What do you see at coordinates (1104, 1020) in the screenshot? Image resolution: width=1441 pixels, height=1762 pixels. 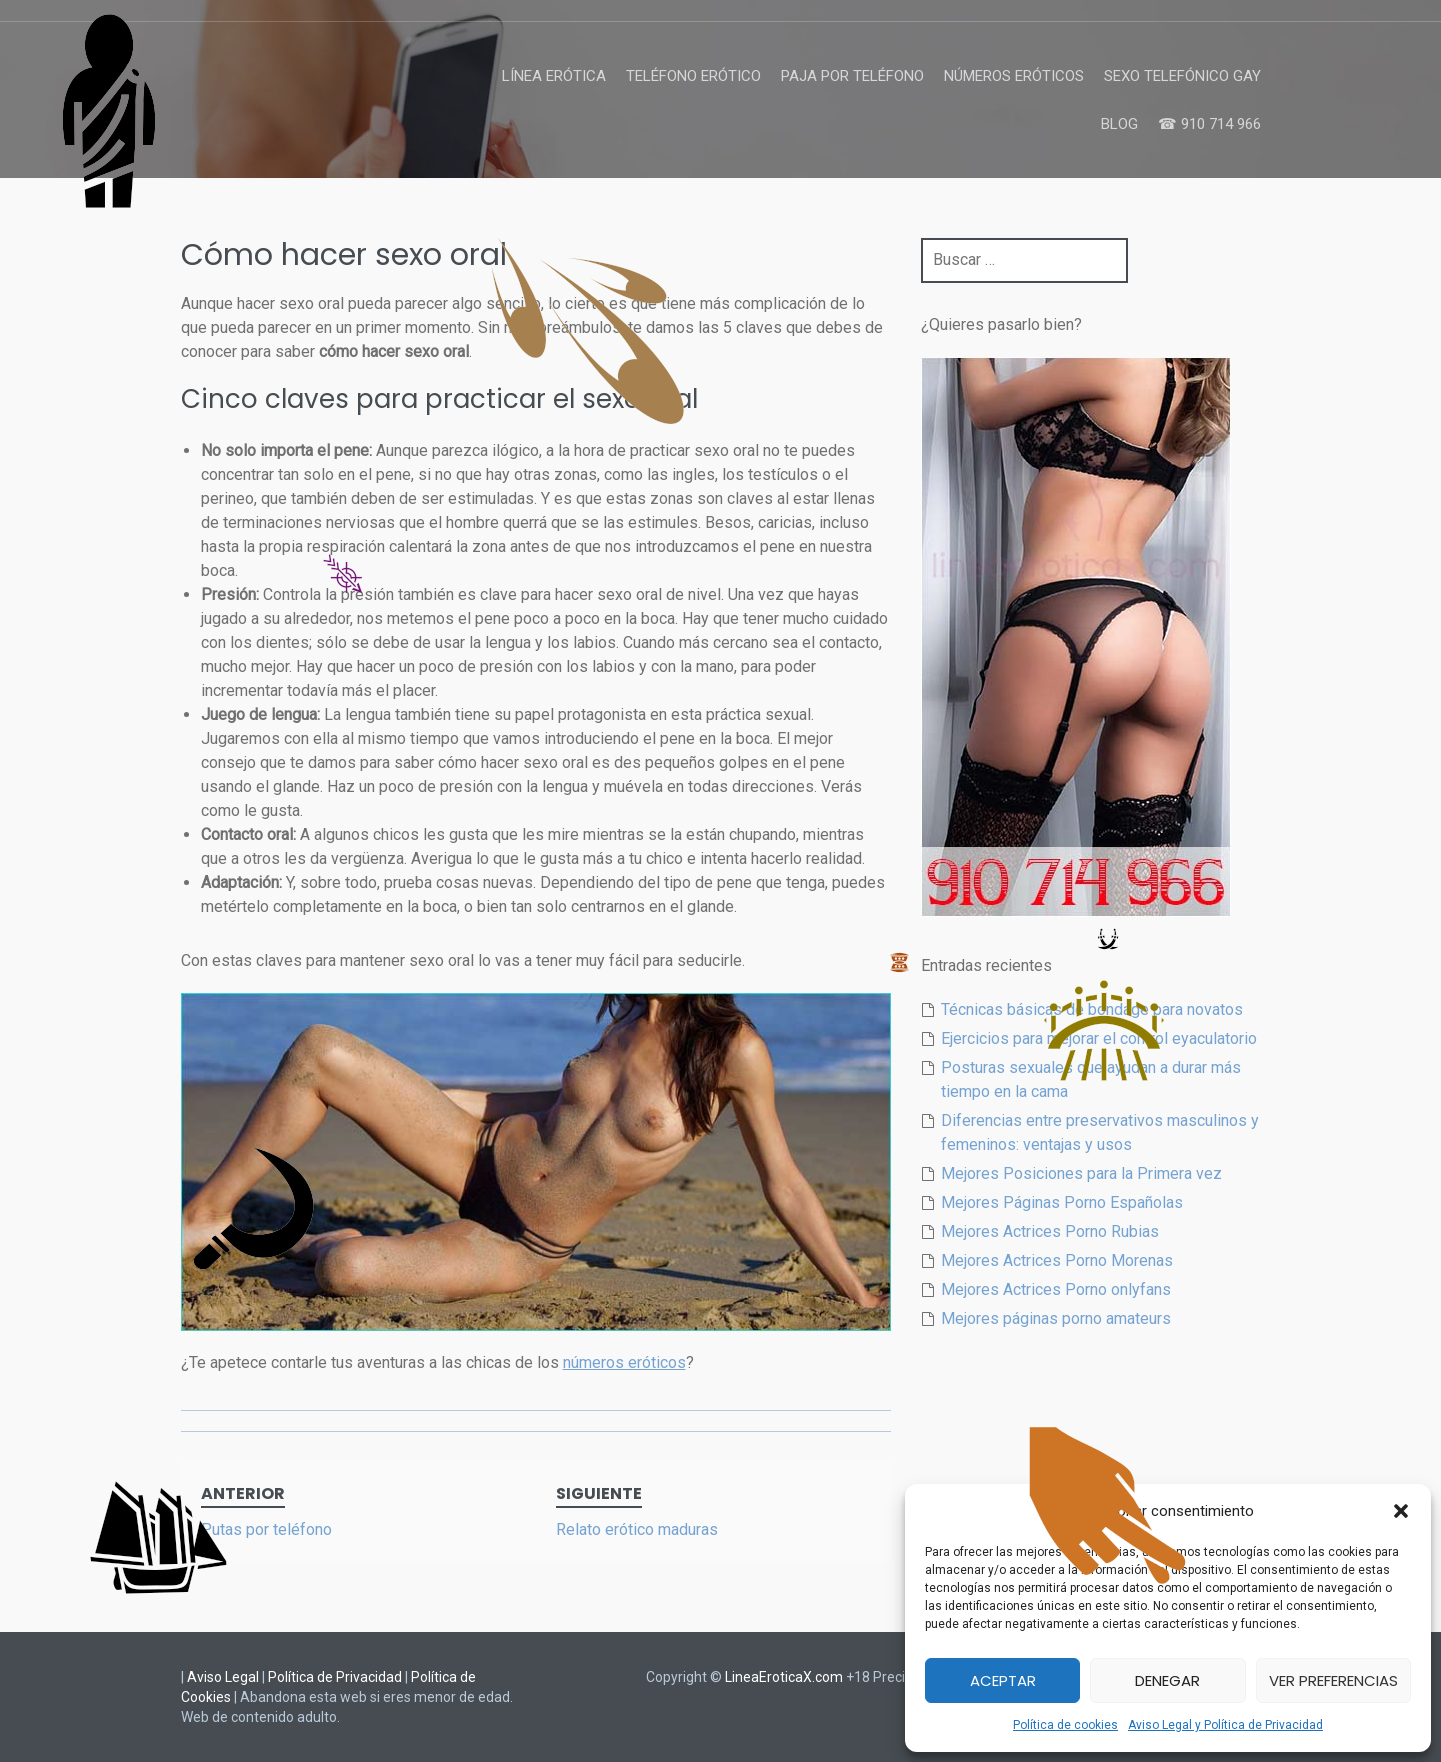 I see `access japanese garden or zen-themed content` at bounding box center [1104, 1020].